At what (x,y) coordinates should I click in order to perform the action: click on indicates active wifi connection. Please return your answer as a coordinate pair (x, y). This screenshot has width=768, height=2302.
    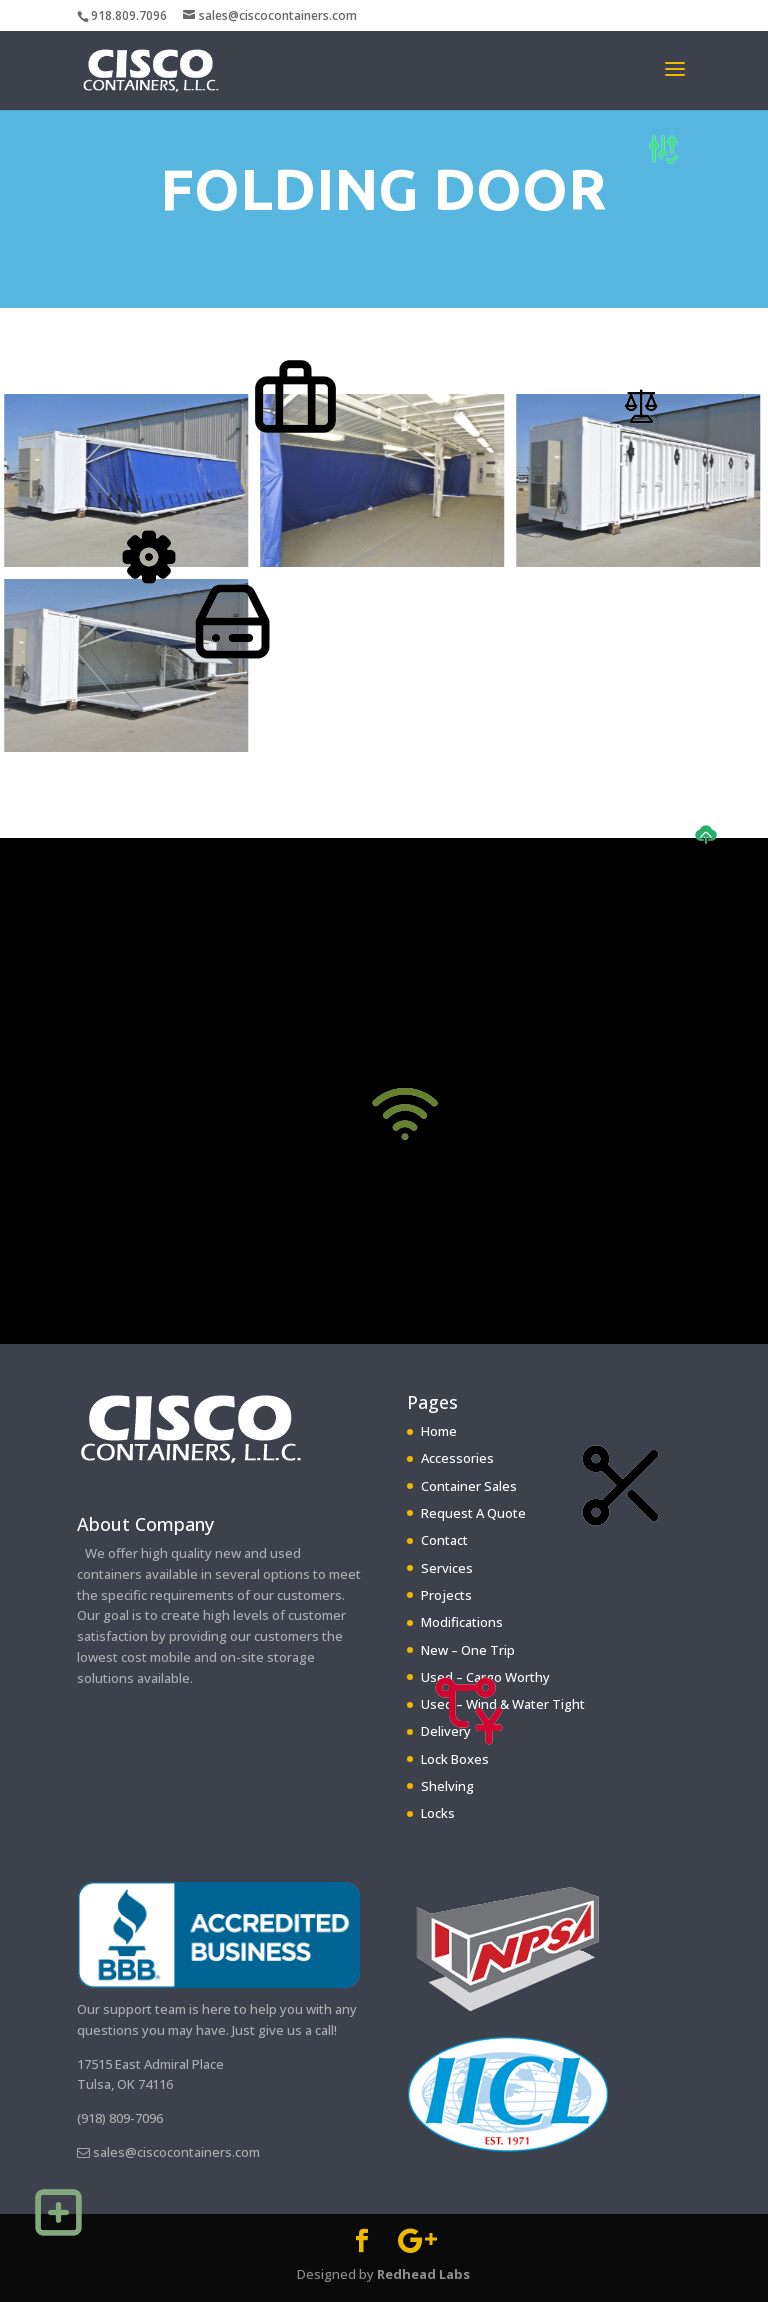
    Looking at the image, I should click on (405, 1114).